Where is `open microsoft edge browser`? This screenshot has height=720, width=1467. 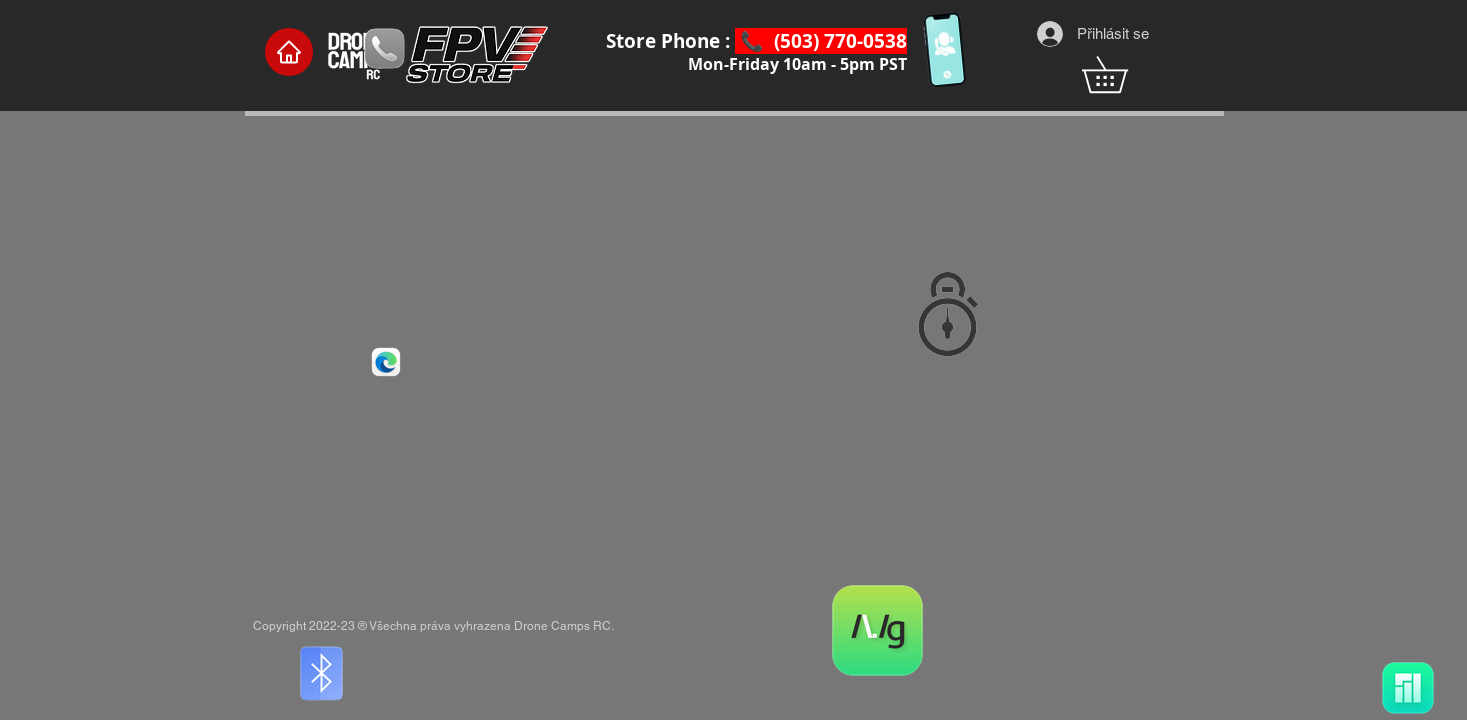
open microsoft edge browser is located at coordinates (386, 362).